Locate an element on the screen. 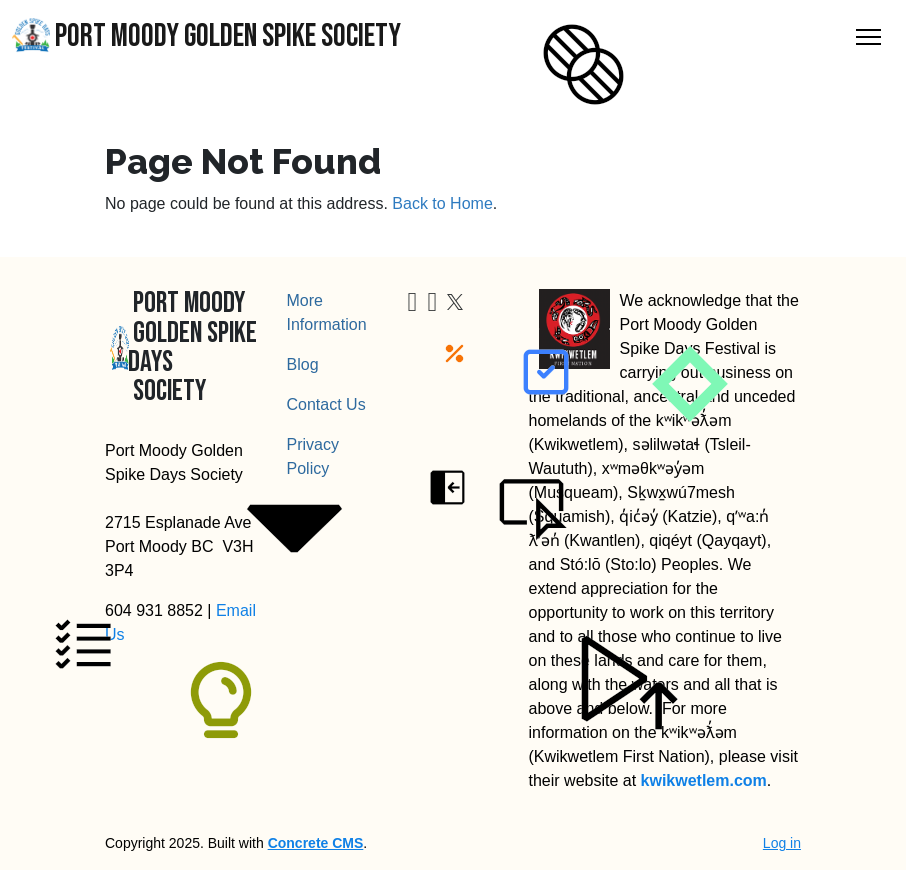 Image resolution: width=906 pixels, height=870 pixels. expand a dropdown menu or list is located at coordinates (294, 528).